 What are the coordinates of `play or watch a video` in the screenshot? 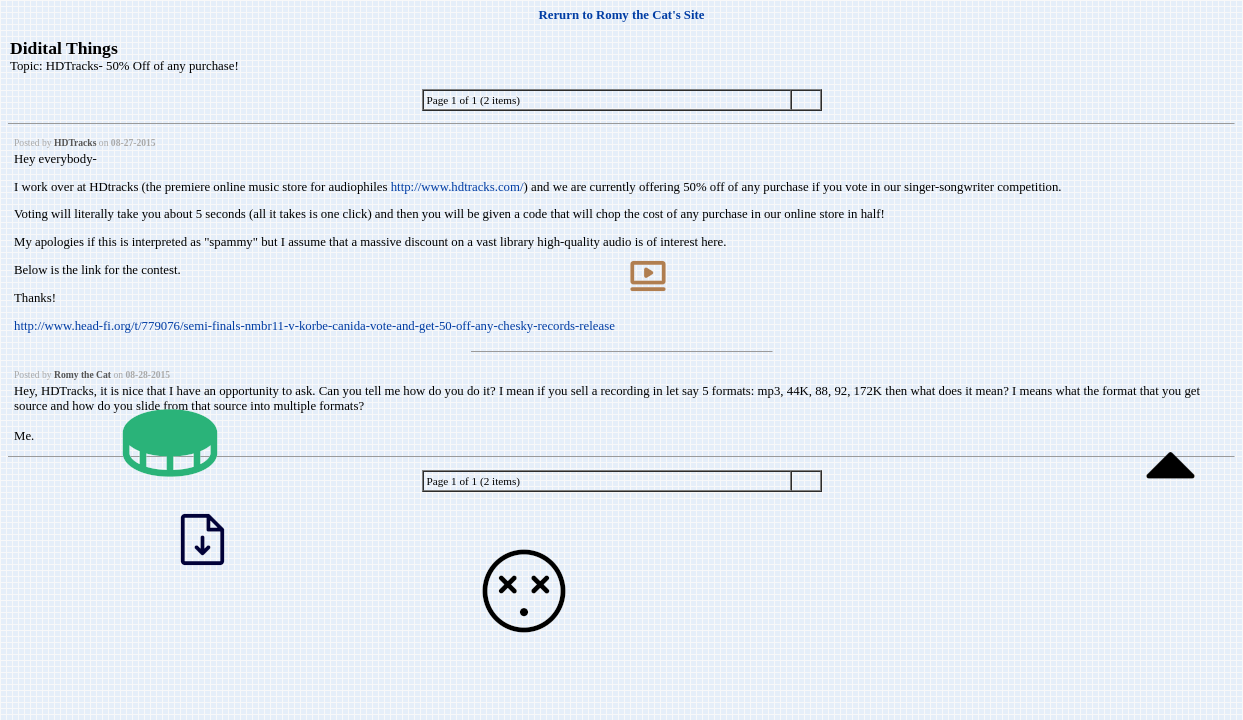 It's located at (648, 276).